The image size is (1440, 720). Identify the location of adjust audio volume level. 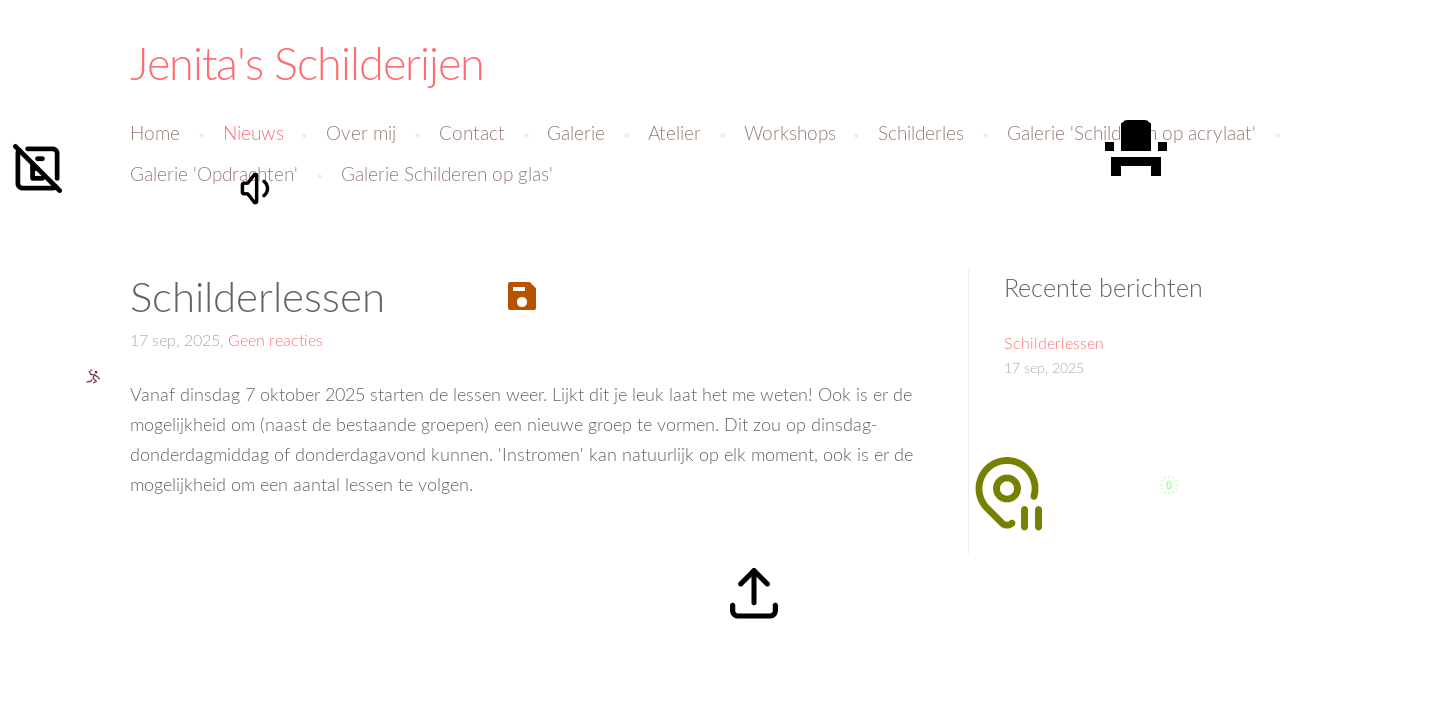
(258, 188).